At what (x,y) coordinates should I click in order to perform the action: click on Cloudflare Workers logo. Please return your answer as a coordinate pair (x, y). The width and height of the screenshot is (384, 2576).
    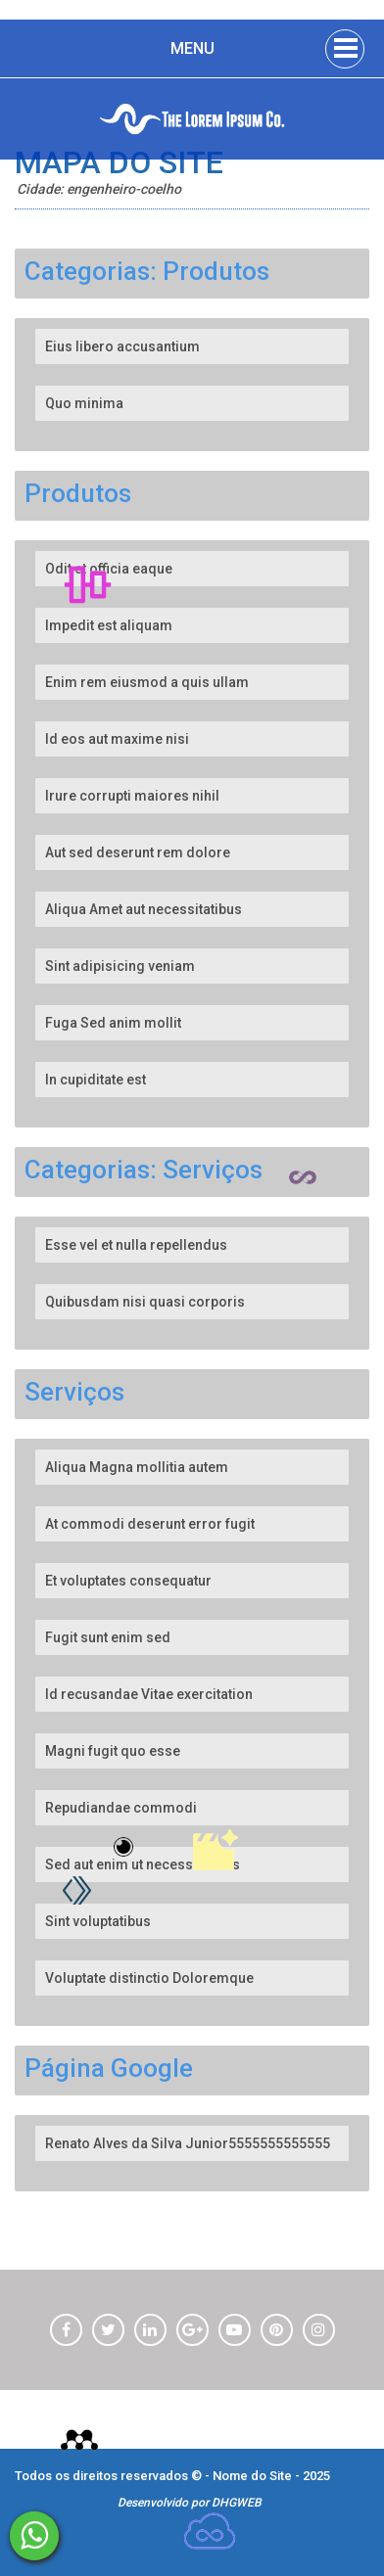
    Looking at the image, I should click on (76, 1890).